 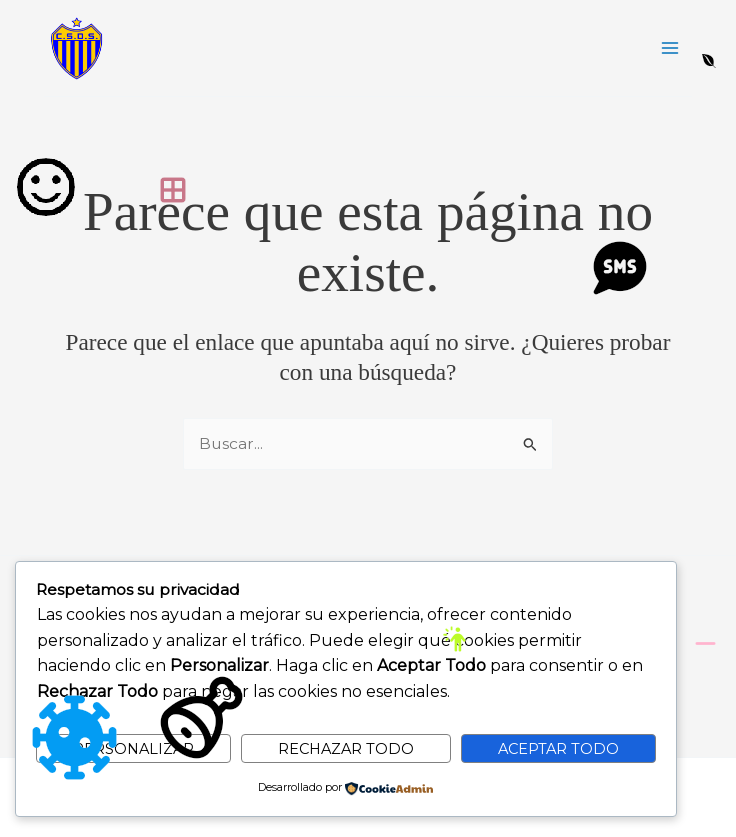 I want to click on indicates a person with high energy or activity, so click(x=456, y=639).